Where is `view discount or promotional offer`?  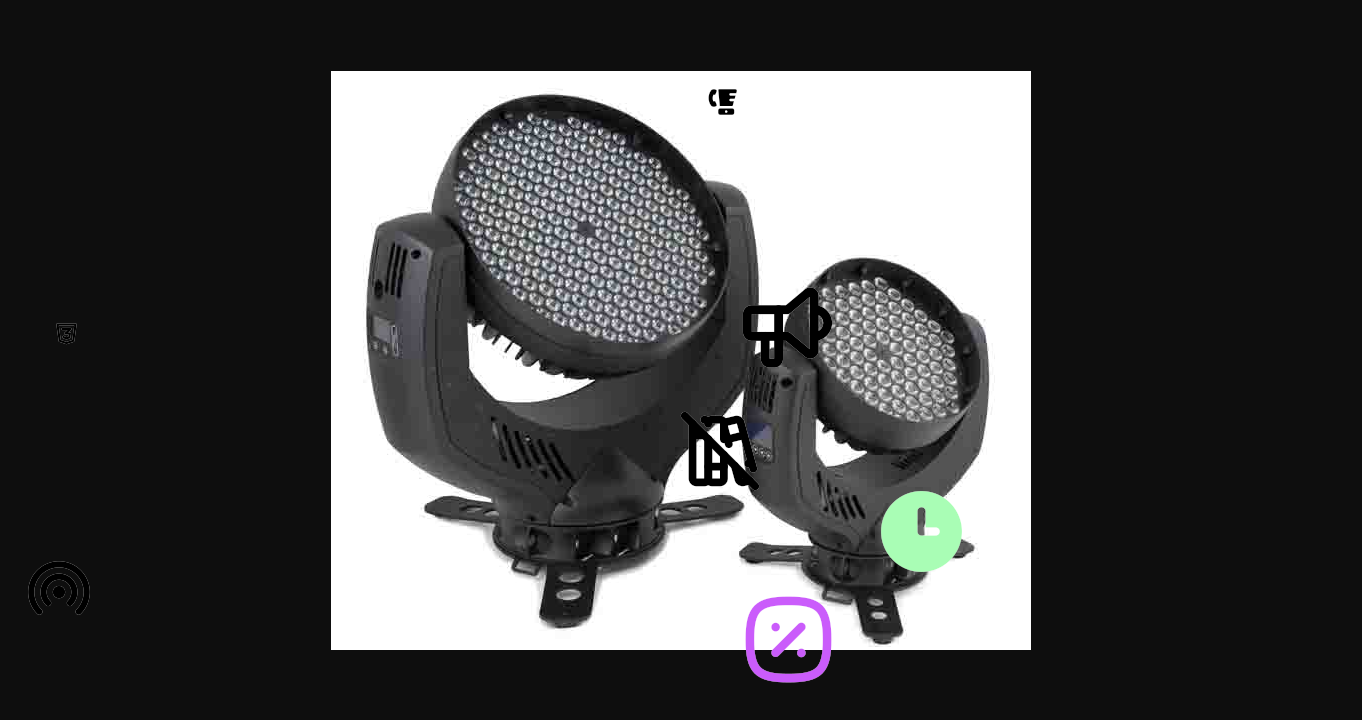
view discount or promotional offer is located at coordinates (788, 639).